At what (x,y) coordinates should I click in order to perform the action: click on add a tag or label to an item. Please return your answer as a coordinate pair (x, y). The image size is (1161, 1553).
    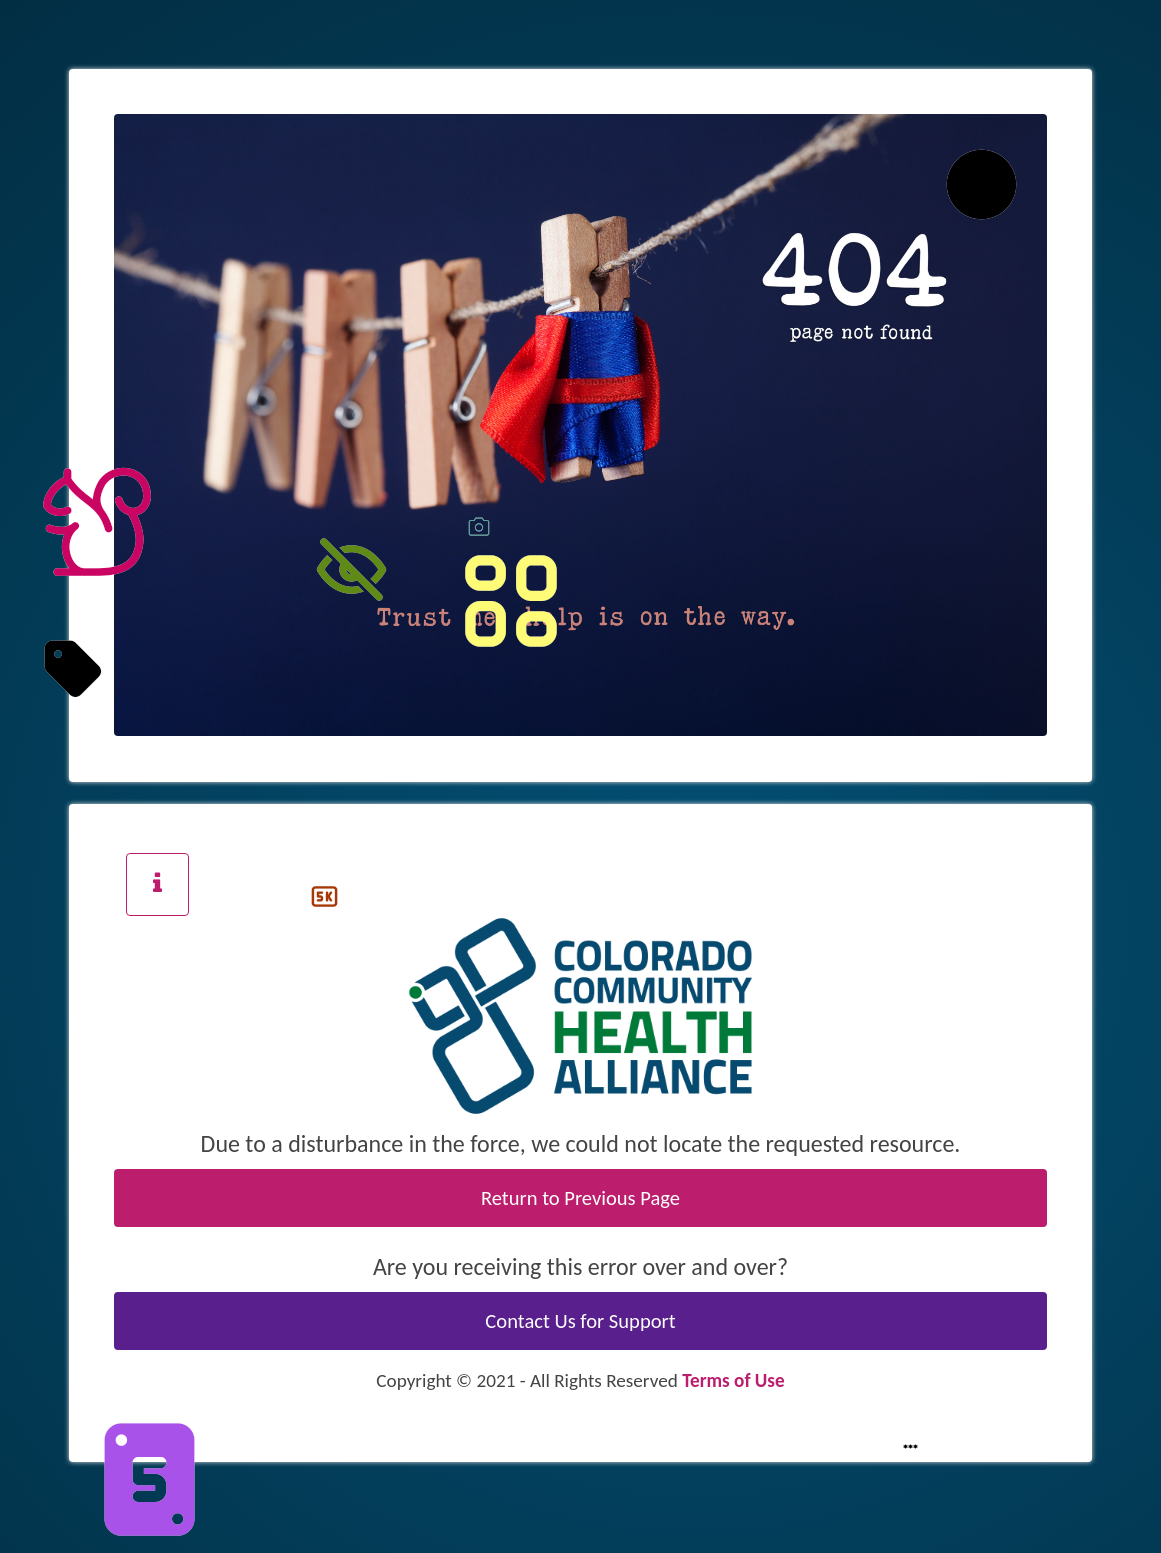
    Looking at the image, I should click on (71, 667).